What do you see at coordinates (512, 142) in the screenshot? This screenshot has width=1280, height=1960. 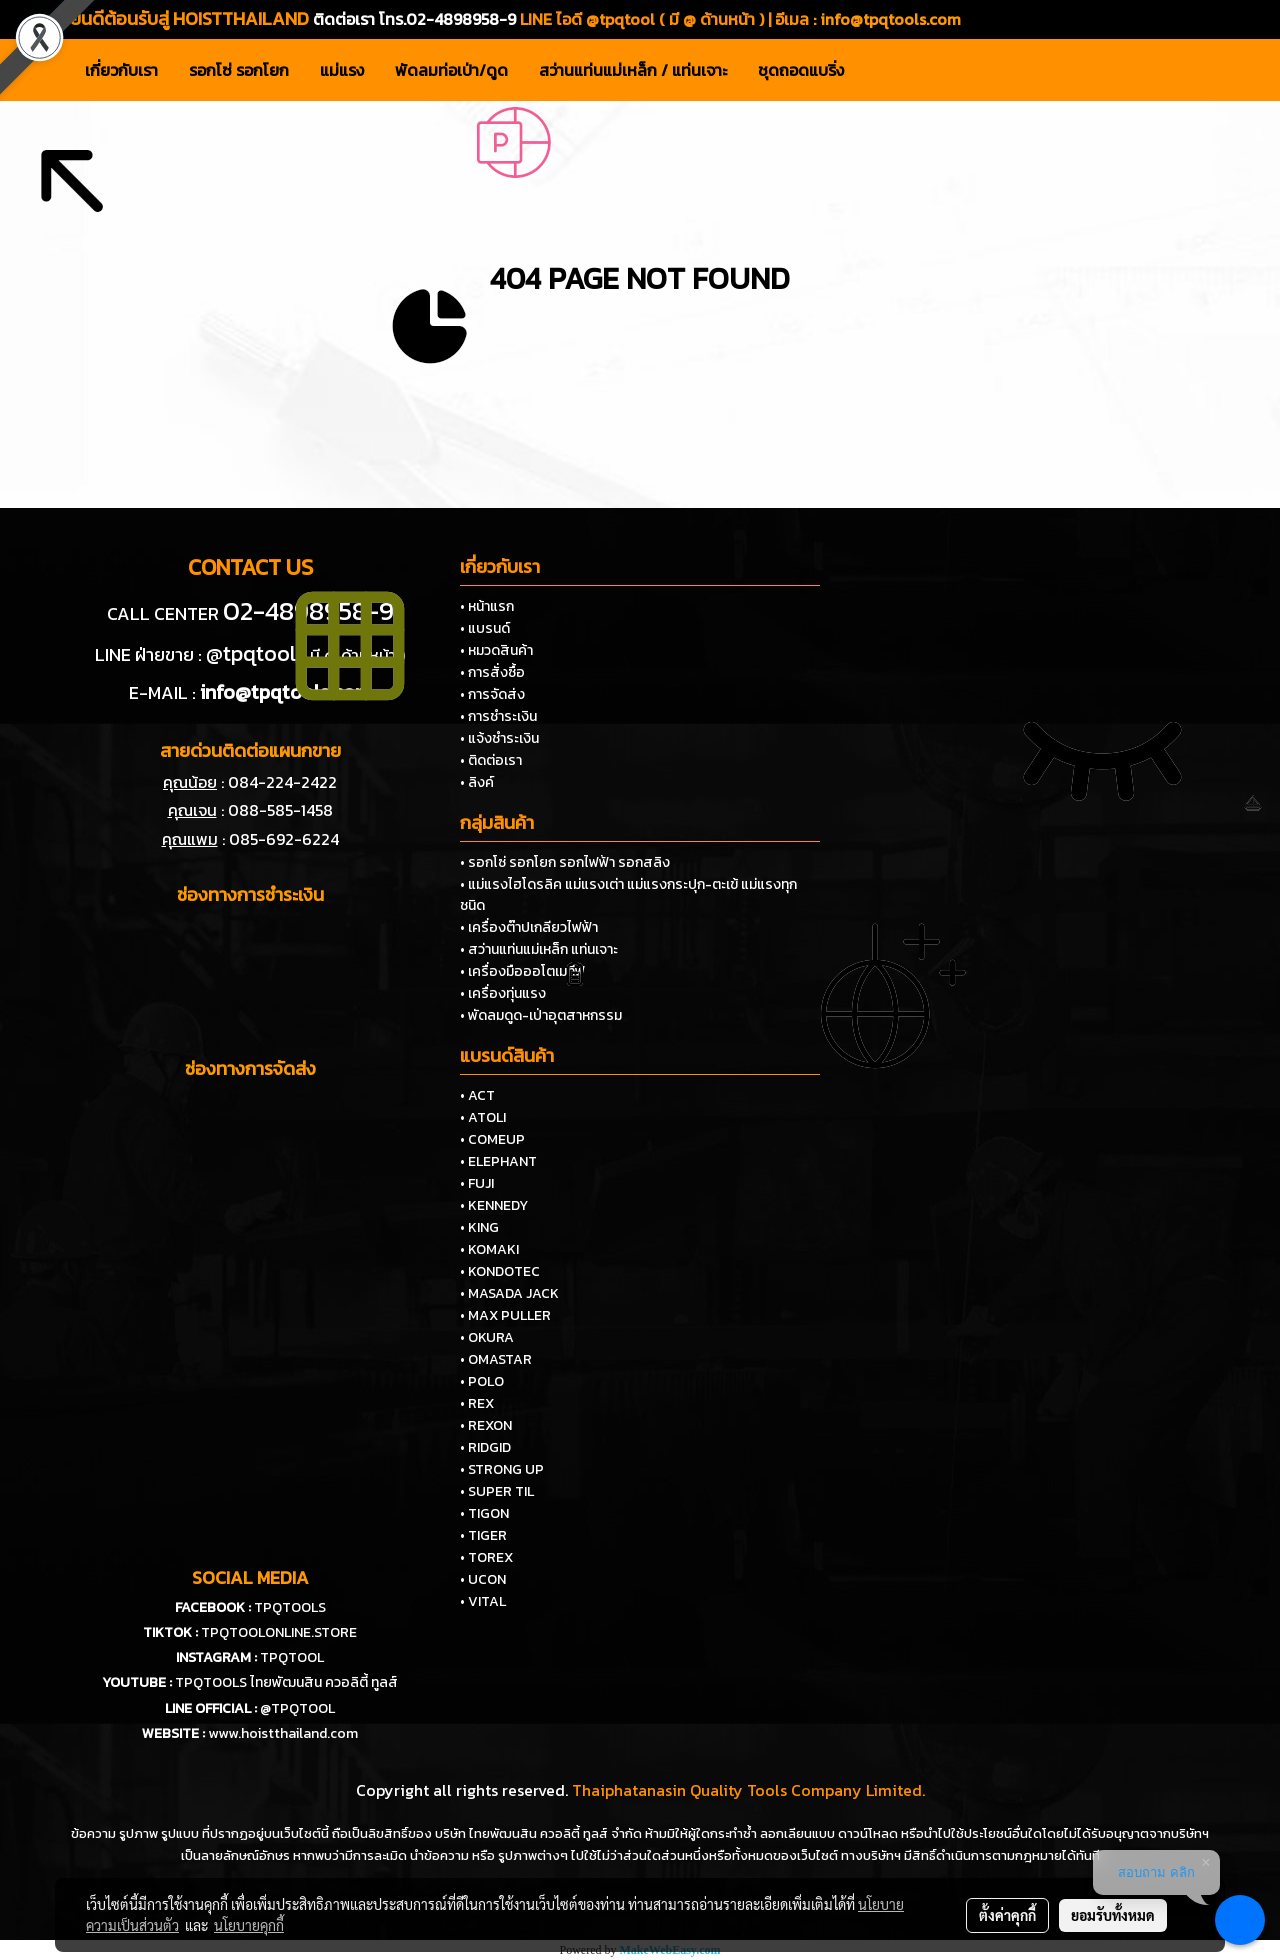 I see `open Microsoft PowerPoint` at bounding box center [512, 142].